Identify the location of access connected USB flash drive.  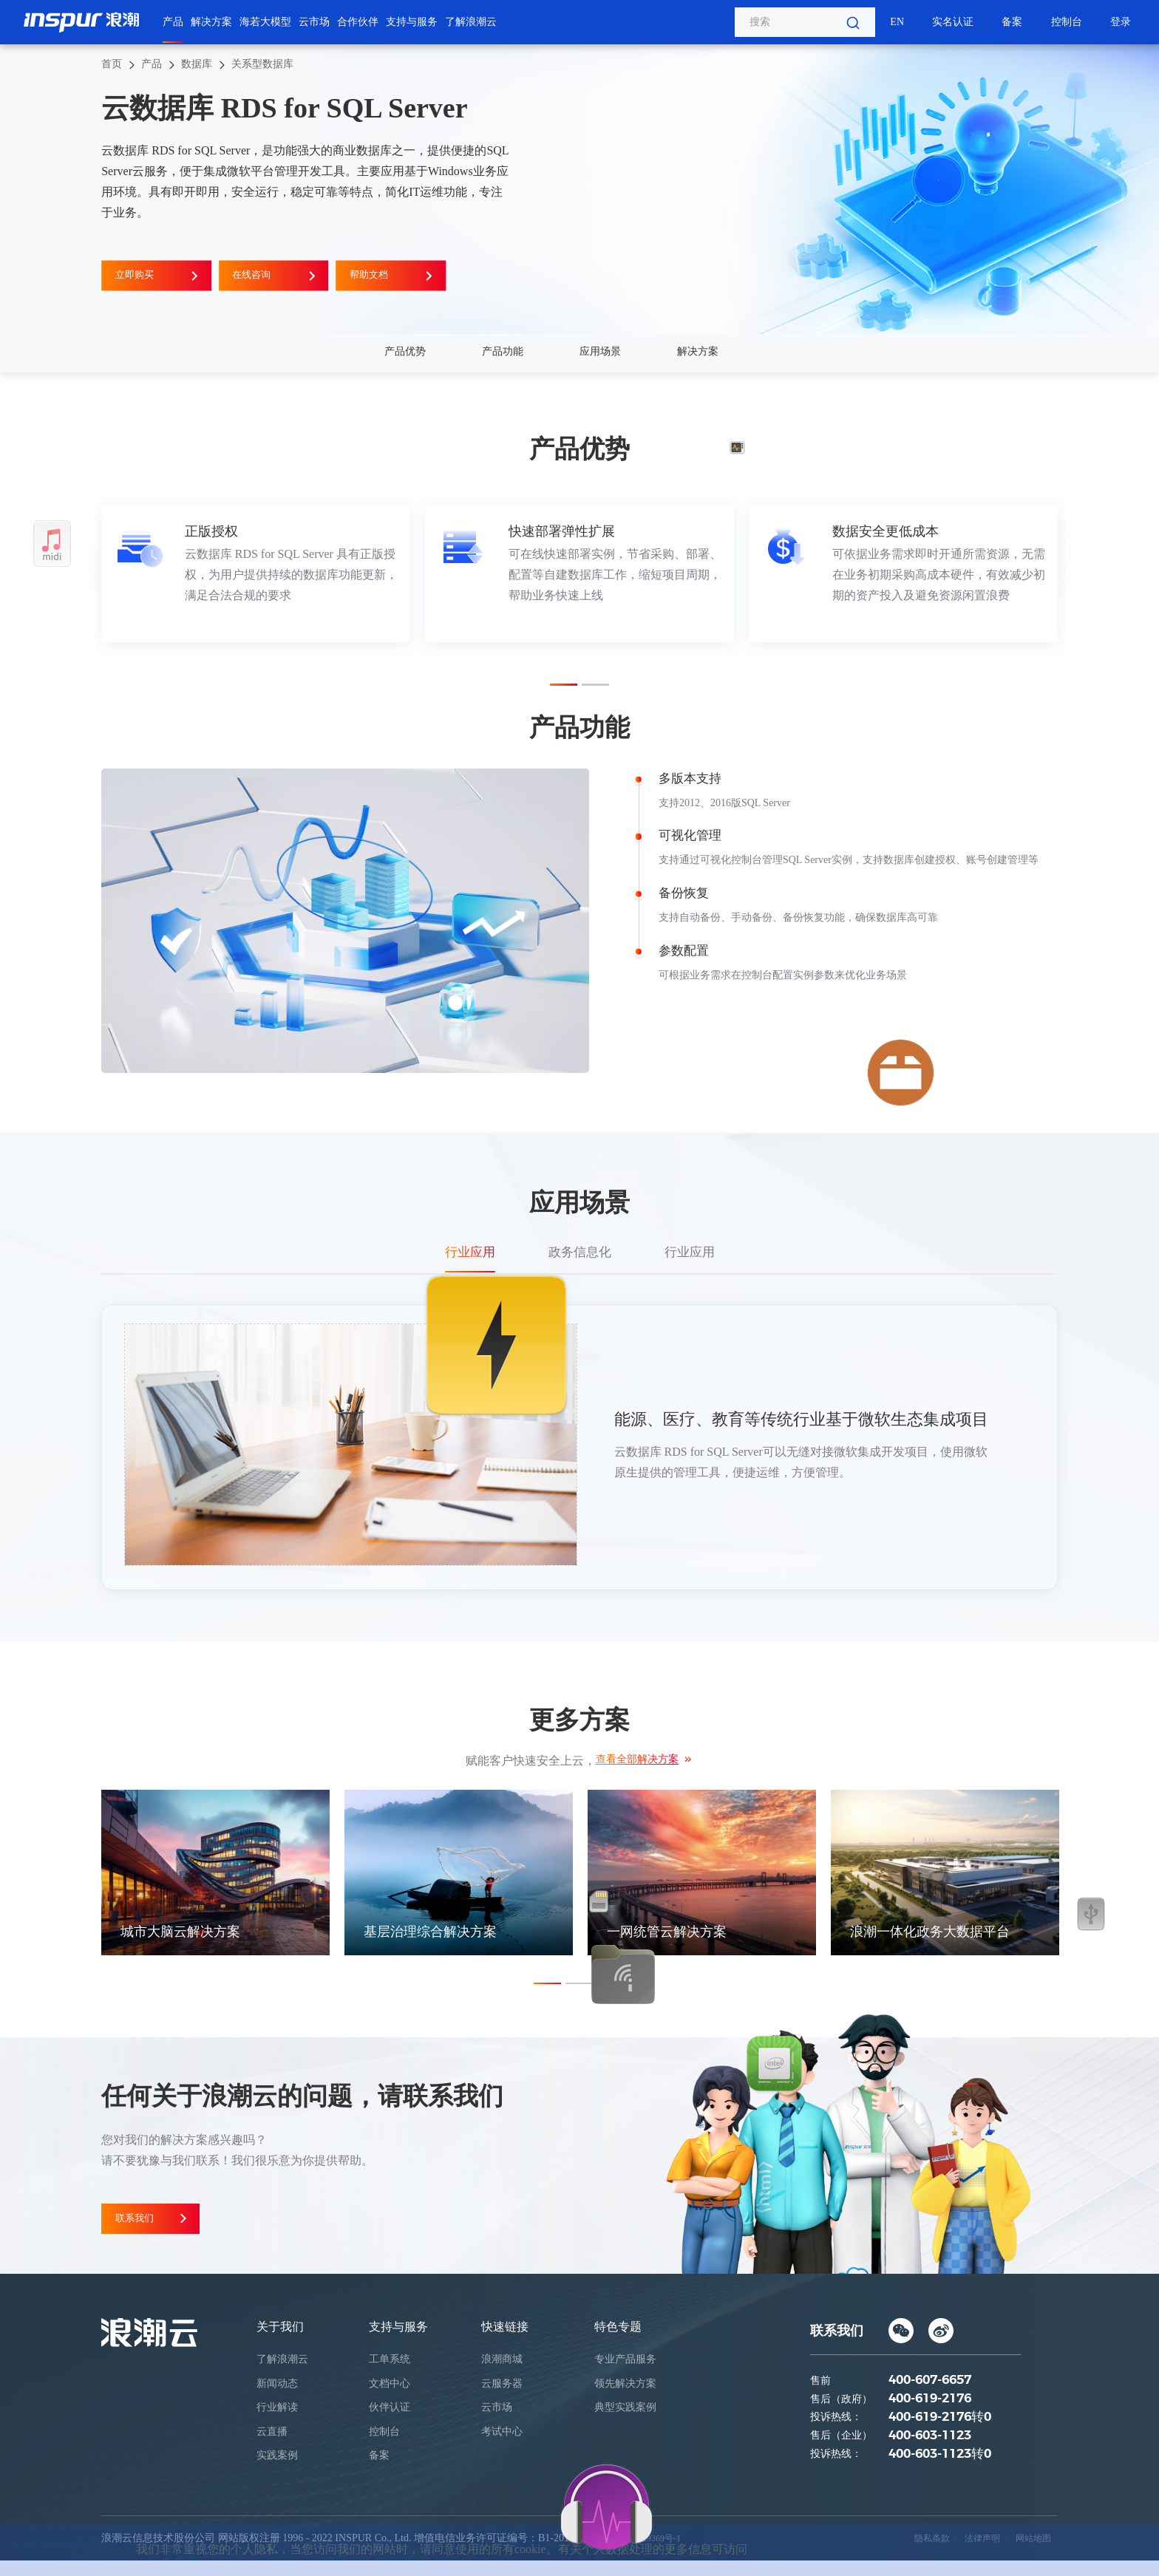
(599, 1901).